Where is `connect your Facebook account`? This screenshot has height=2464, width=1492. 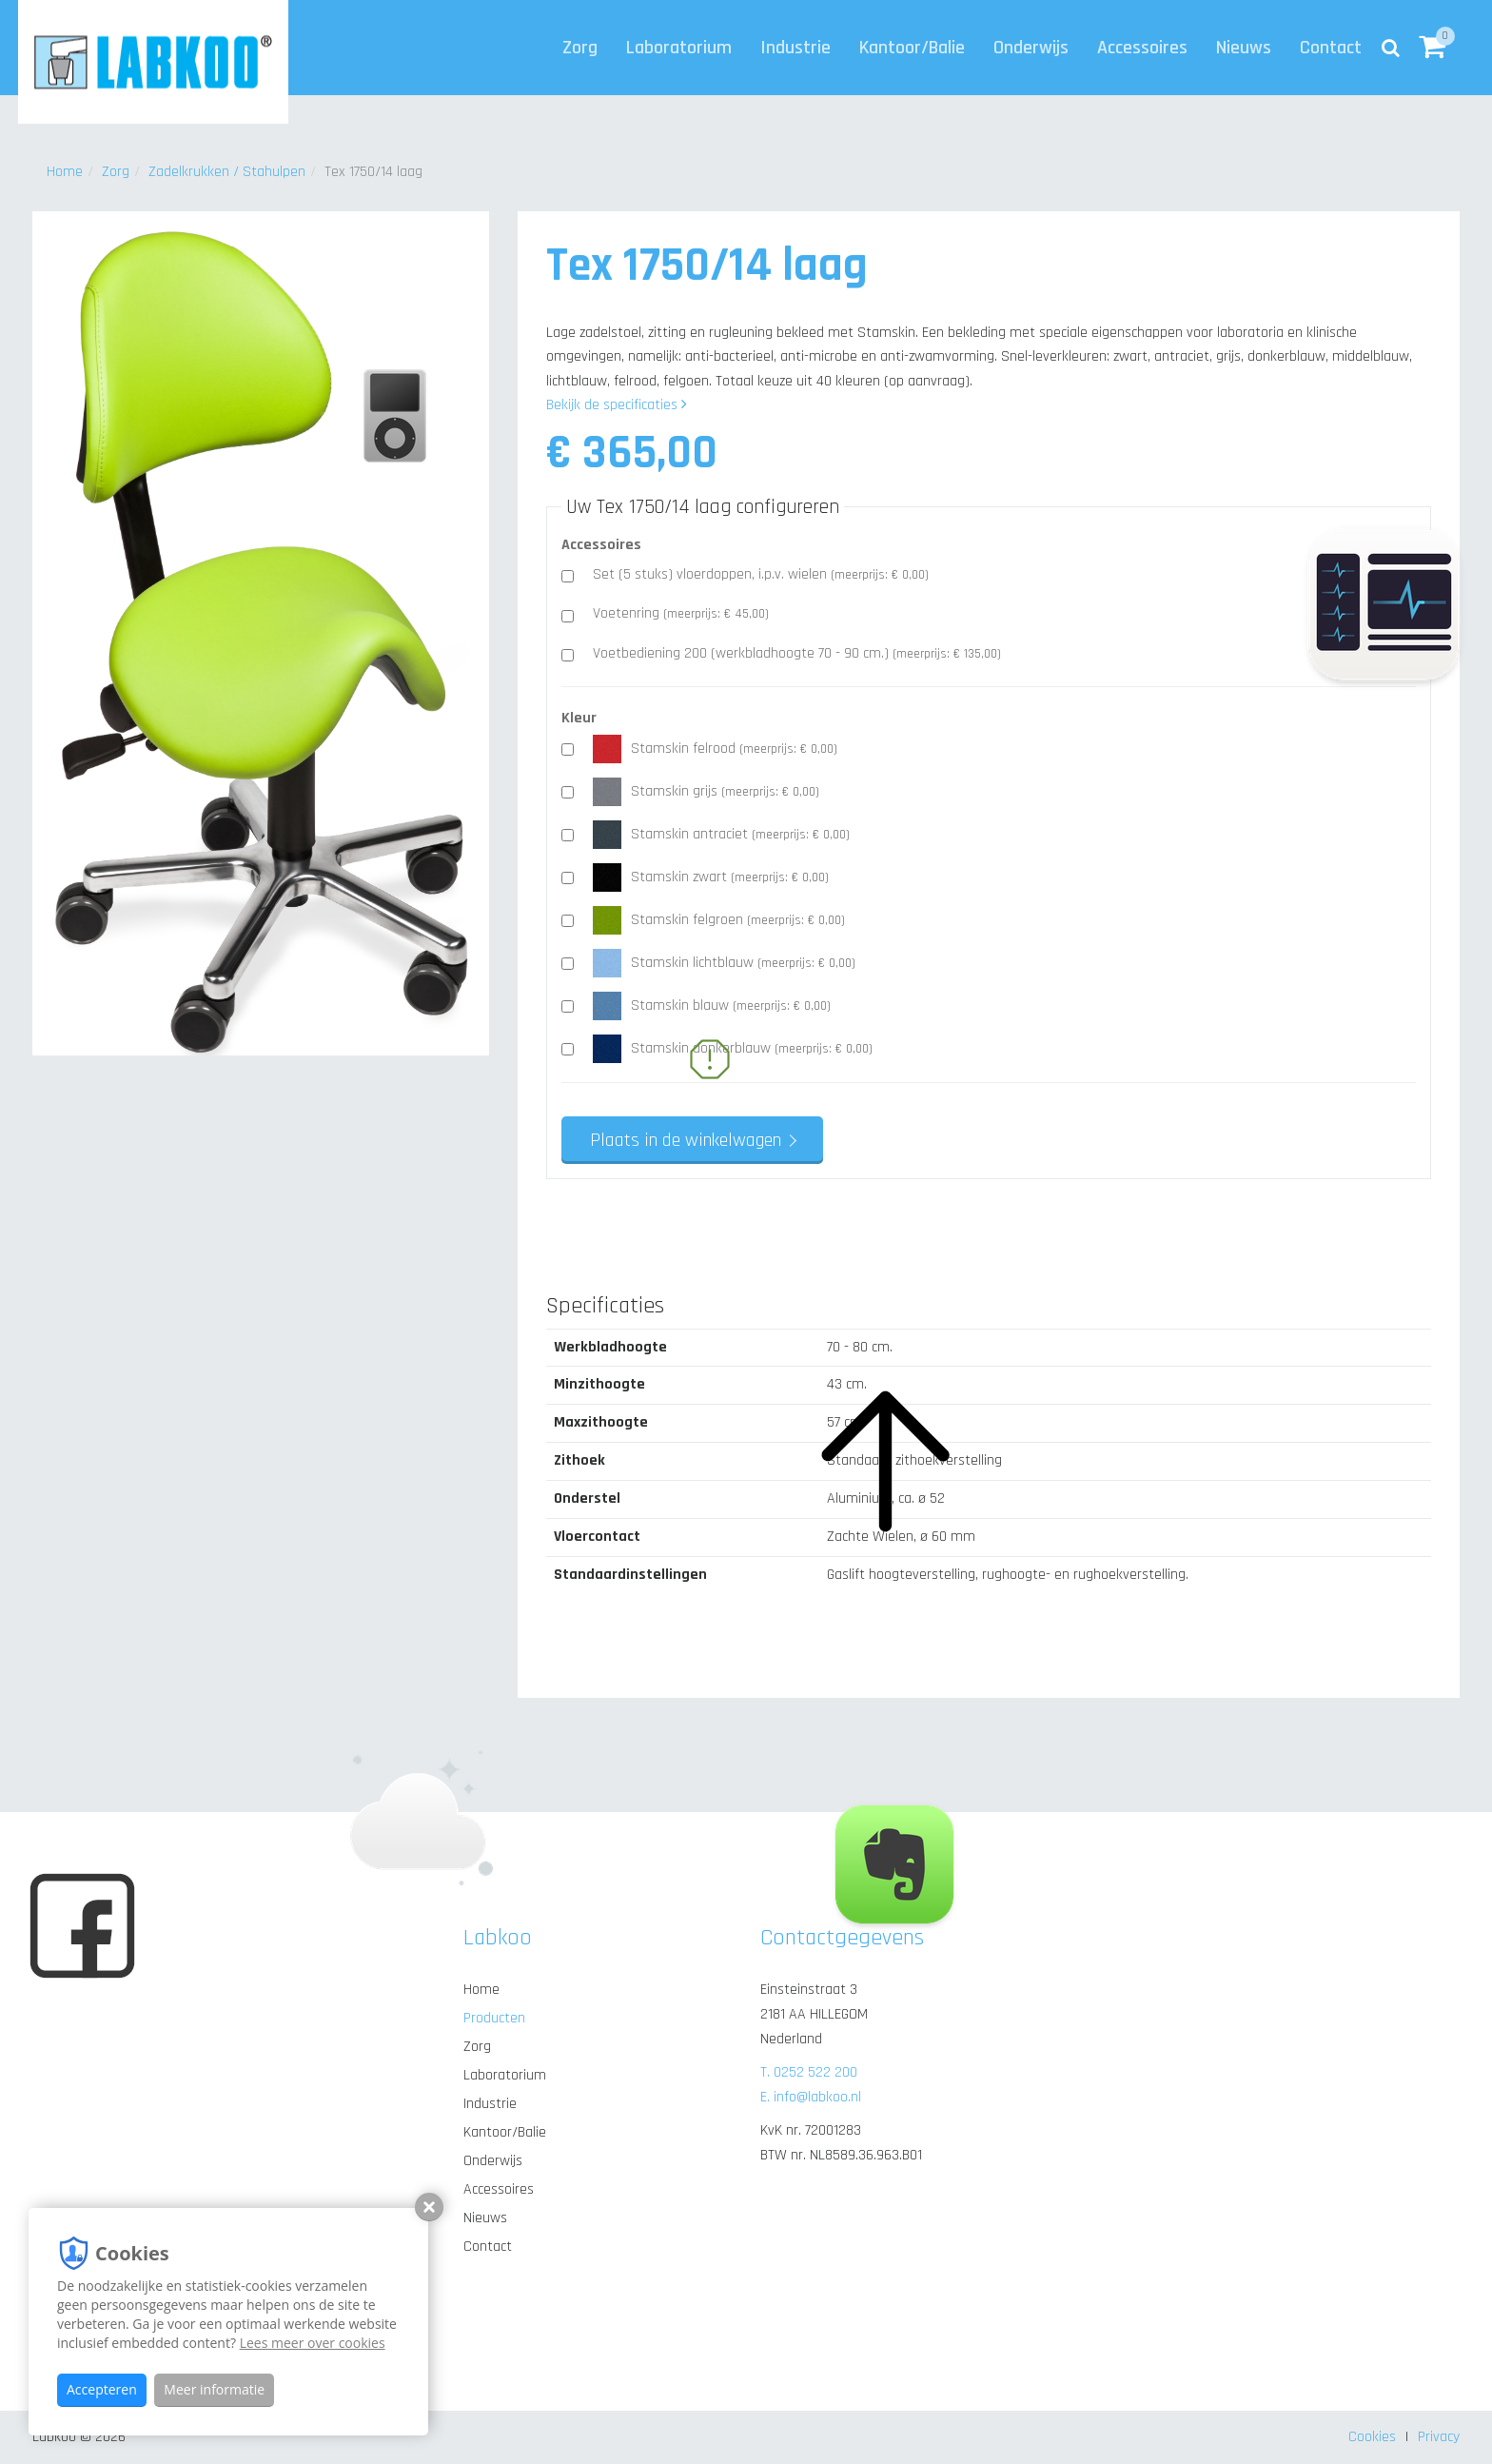 connect your Facebook account is located at coordinates (82, 1925).